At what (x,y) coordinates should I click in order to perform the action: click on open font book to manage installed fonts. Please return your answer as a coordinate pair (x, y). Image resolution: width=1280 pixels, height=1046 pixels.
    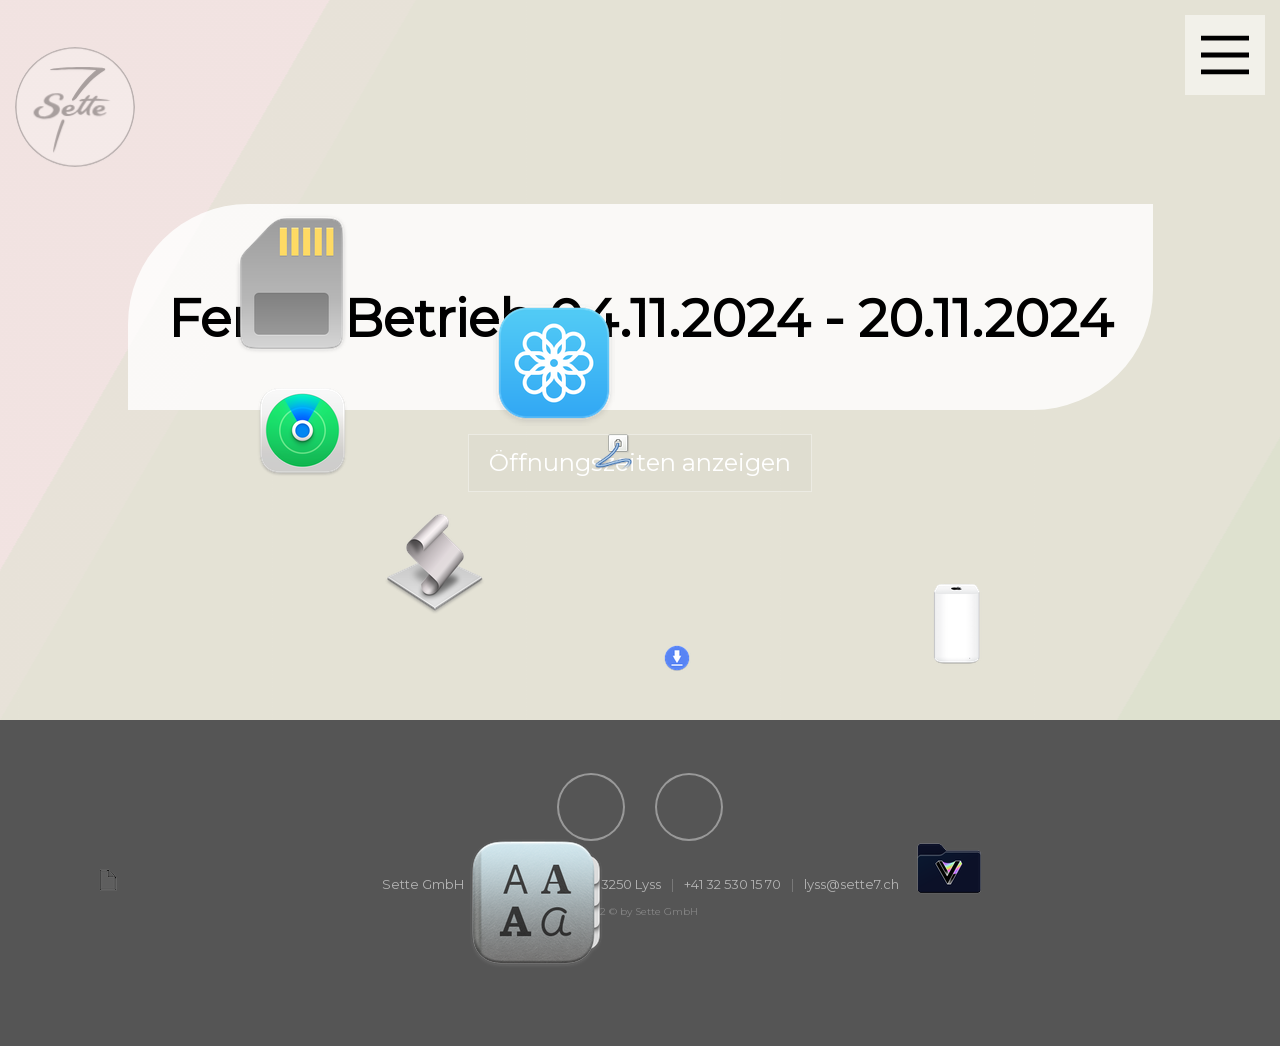
    Looking at the image, I should click on (533, 902).